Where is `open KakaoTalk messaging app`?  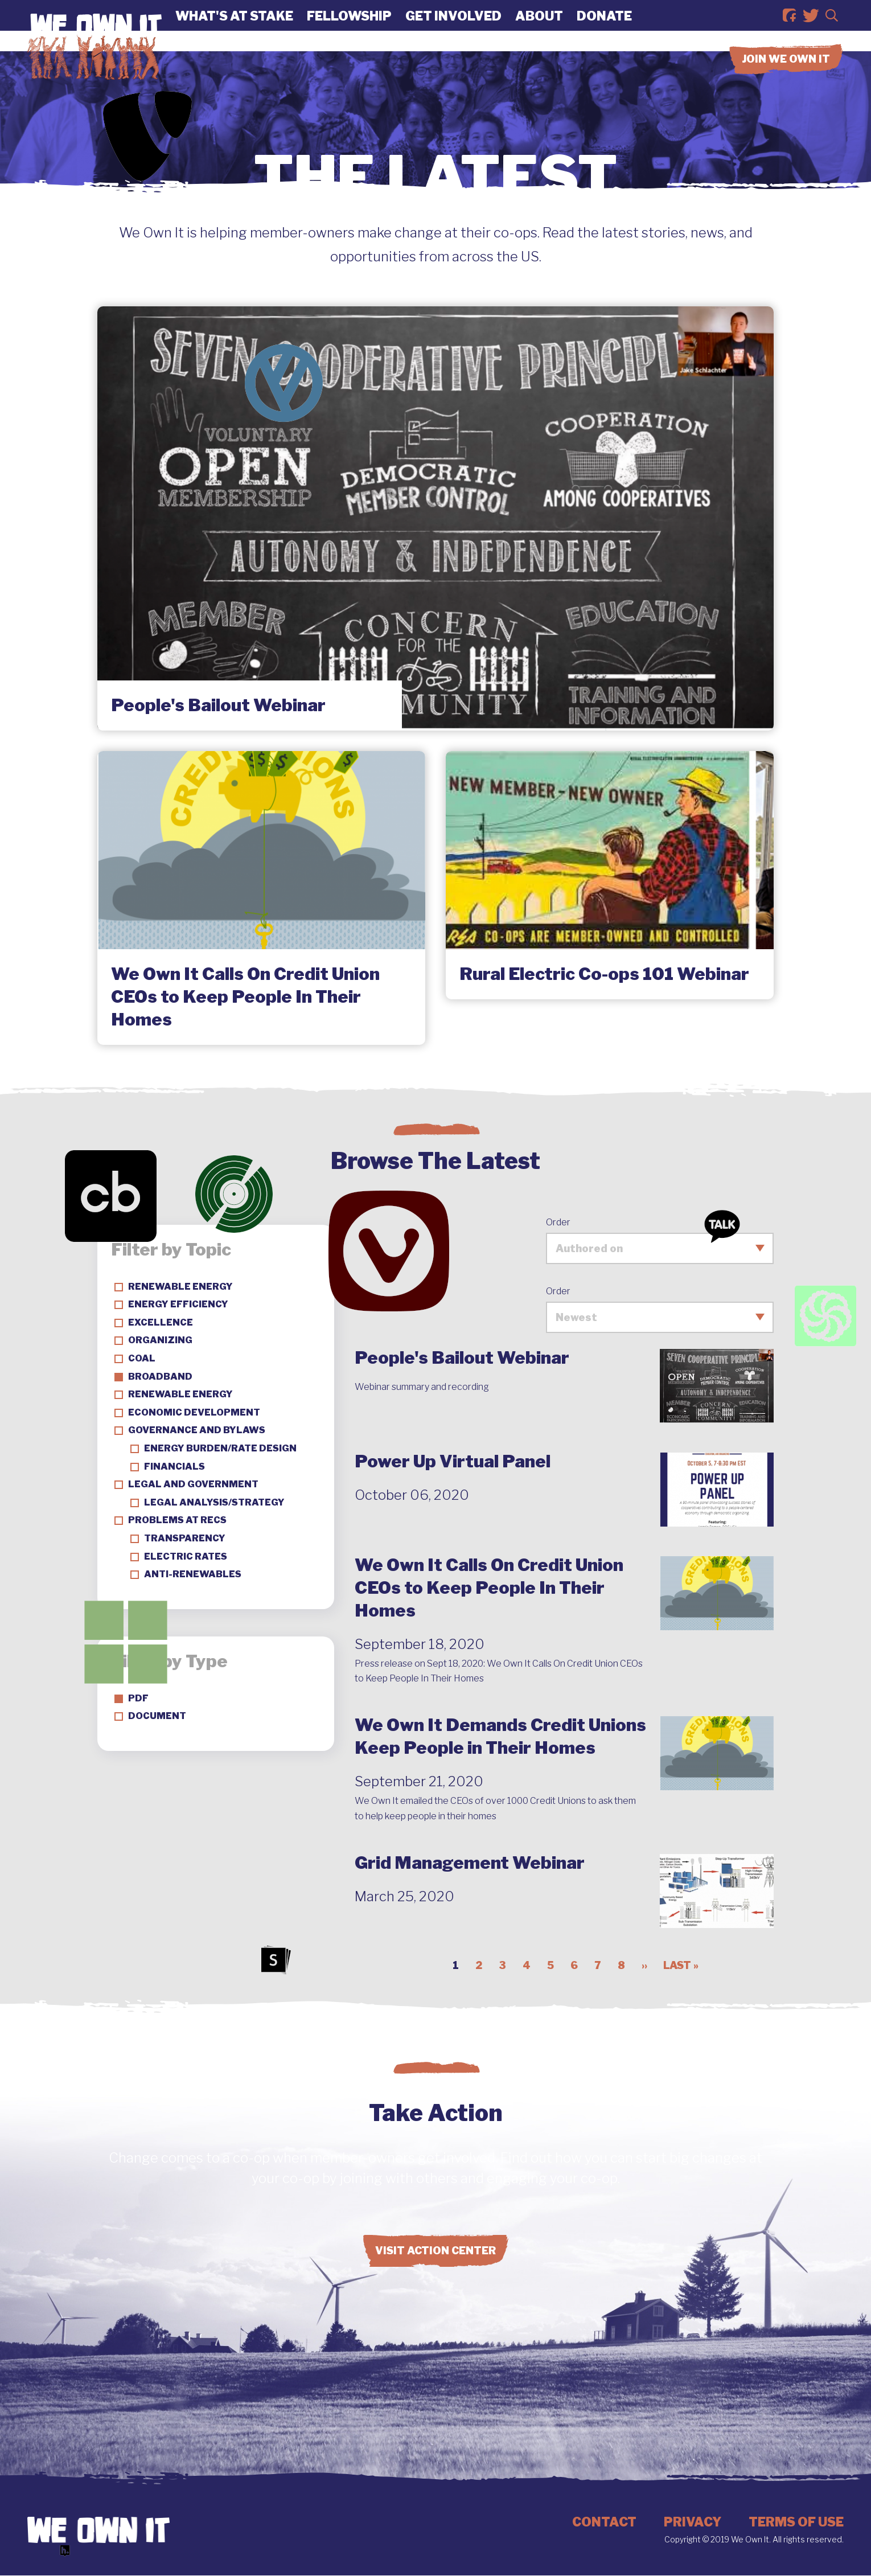 open KakaoTalk messaging app is located at coordinates (722, 1225).